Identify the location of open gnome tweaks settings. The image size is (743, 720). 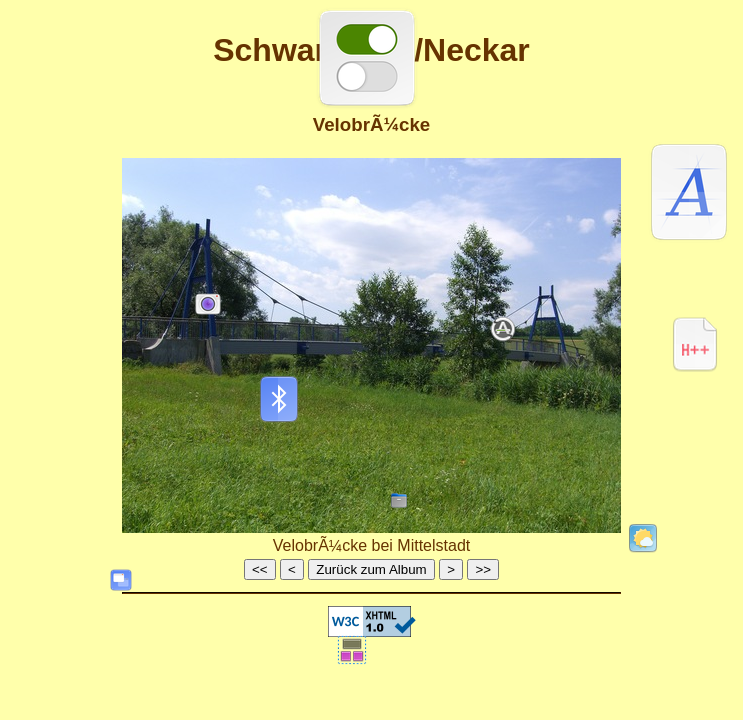
(367, 58).